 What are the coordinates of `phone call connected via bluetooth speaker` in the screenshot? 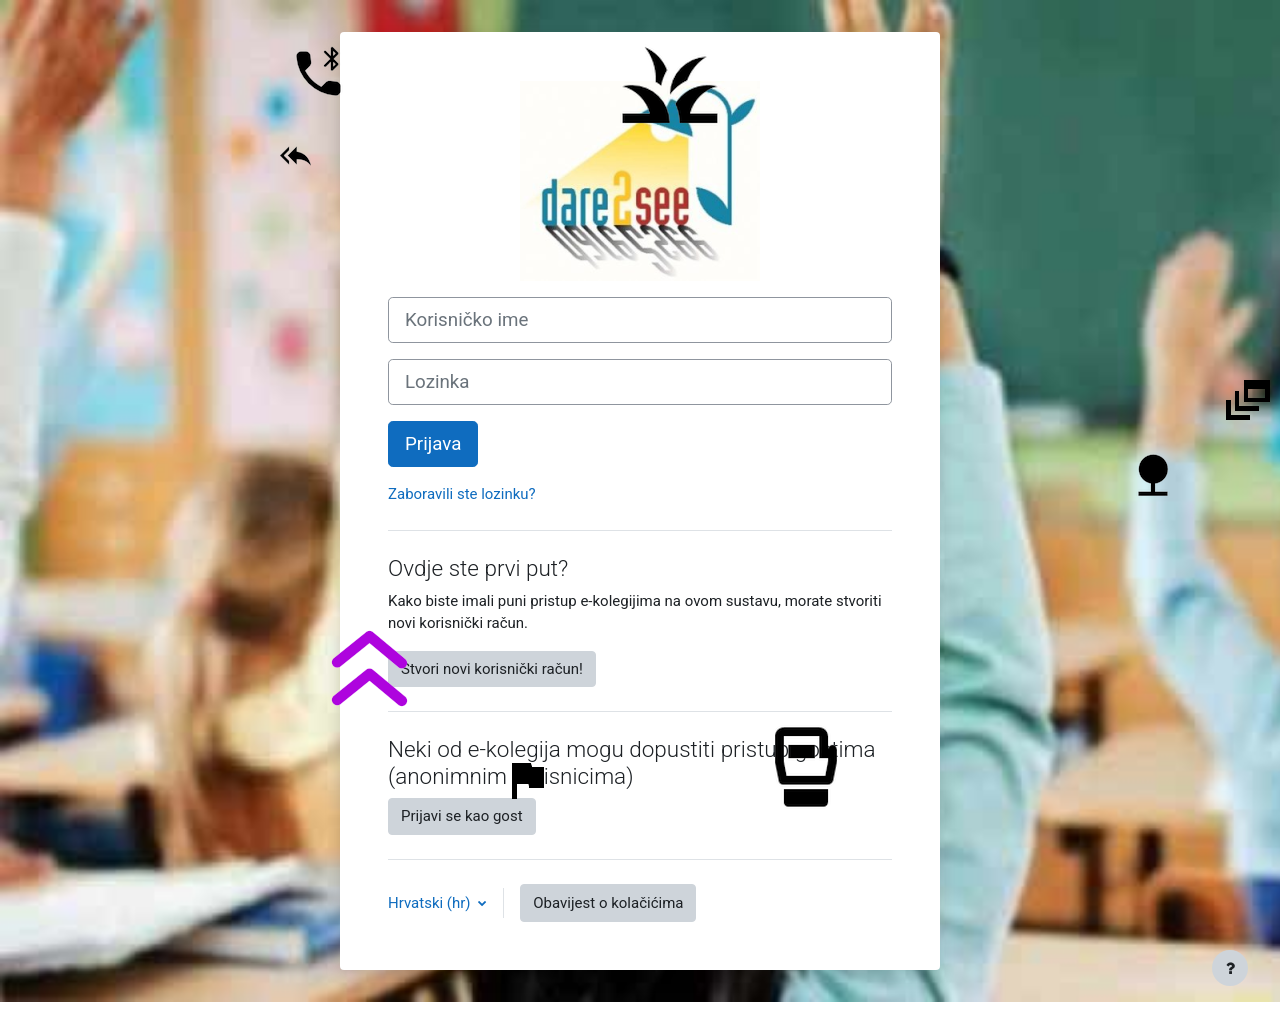 It's located at (318, 73).